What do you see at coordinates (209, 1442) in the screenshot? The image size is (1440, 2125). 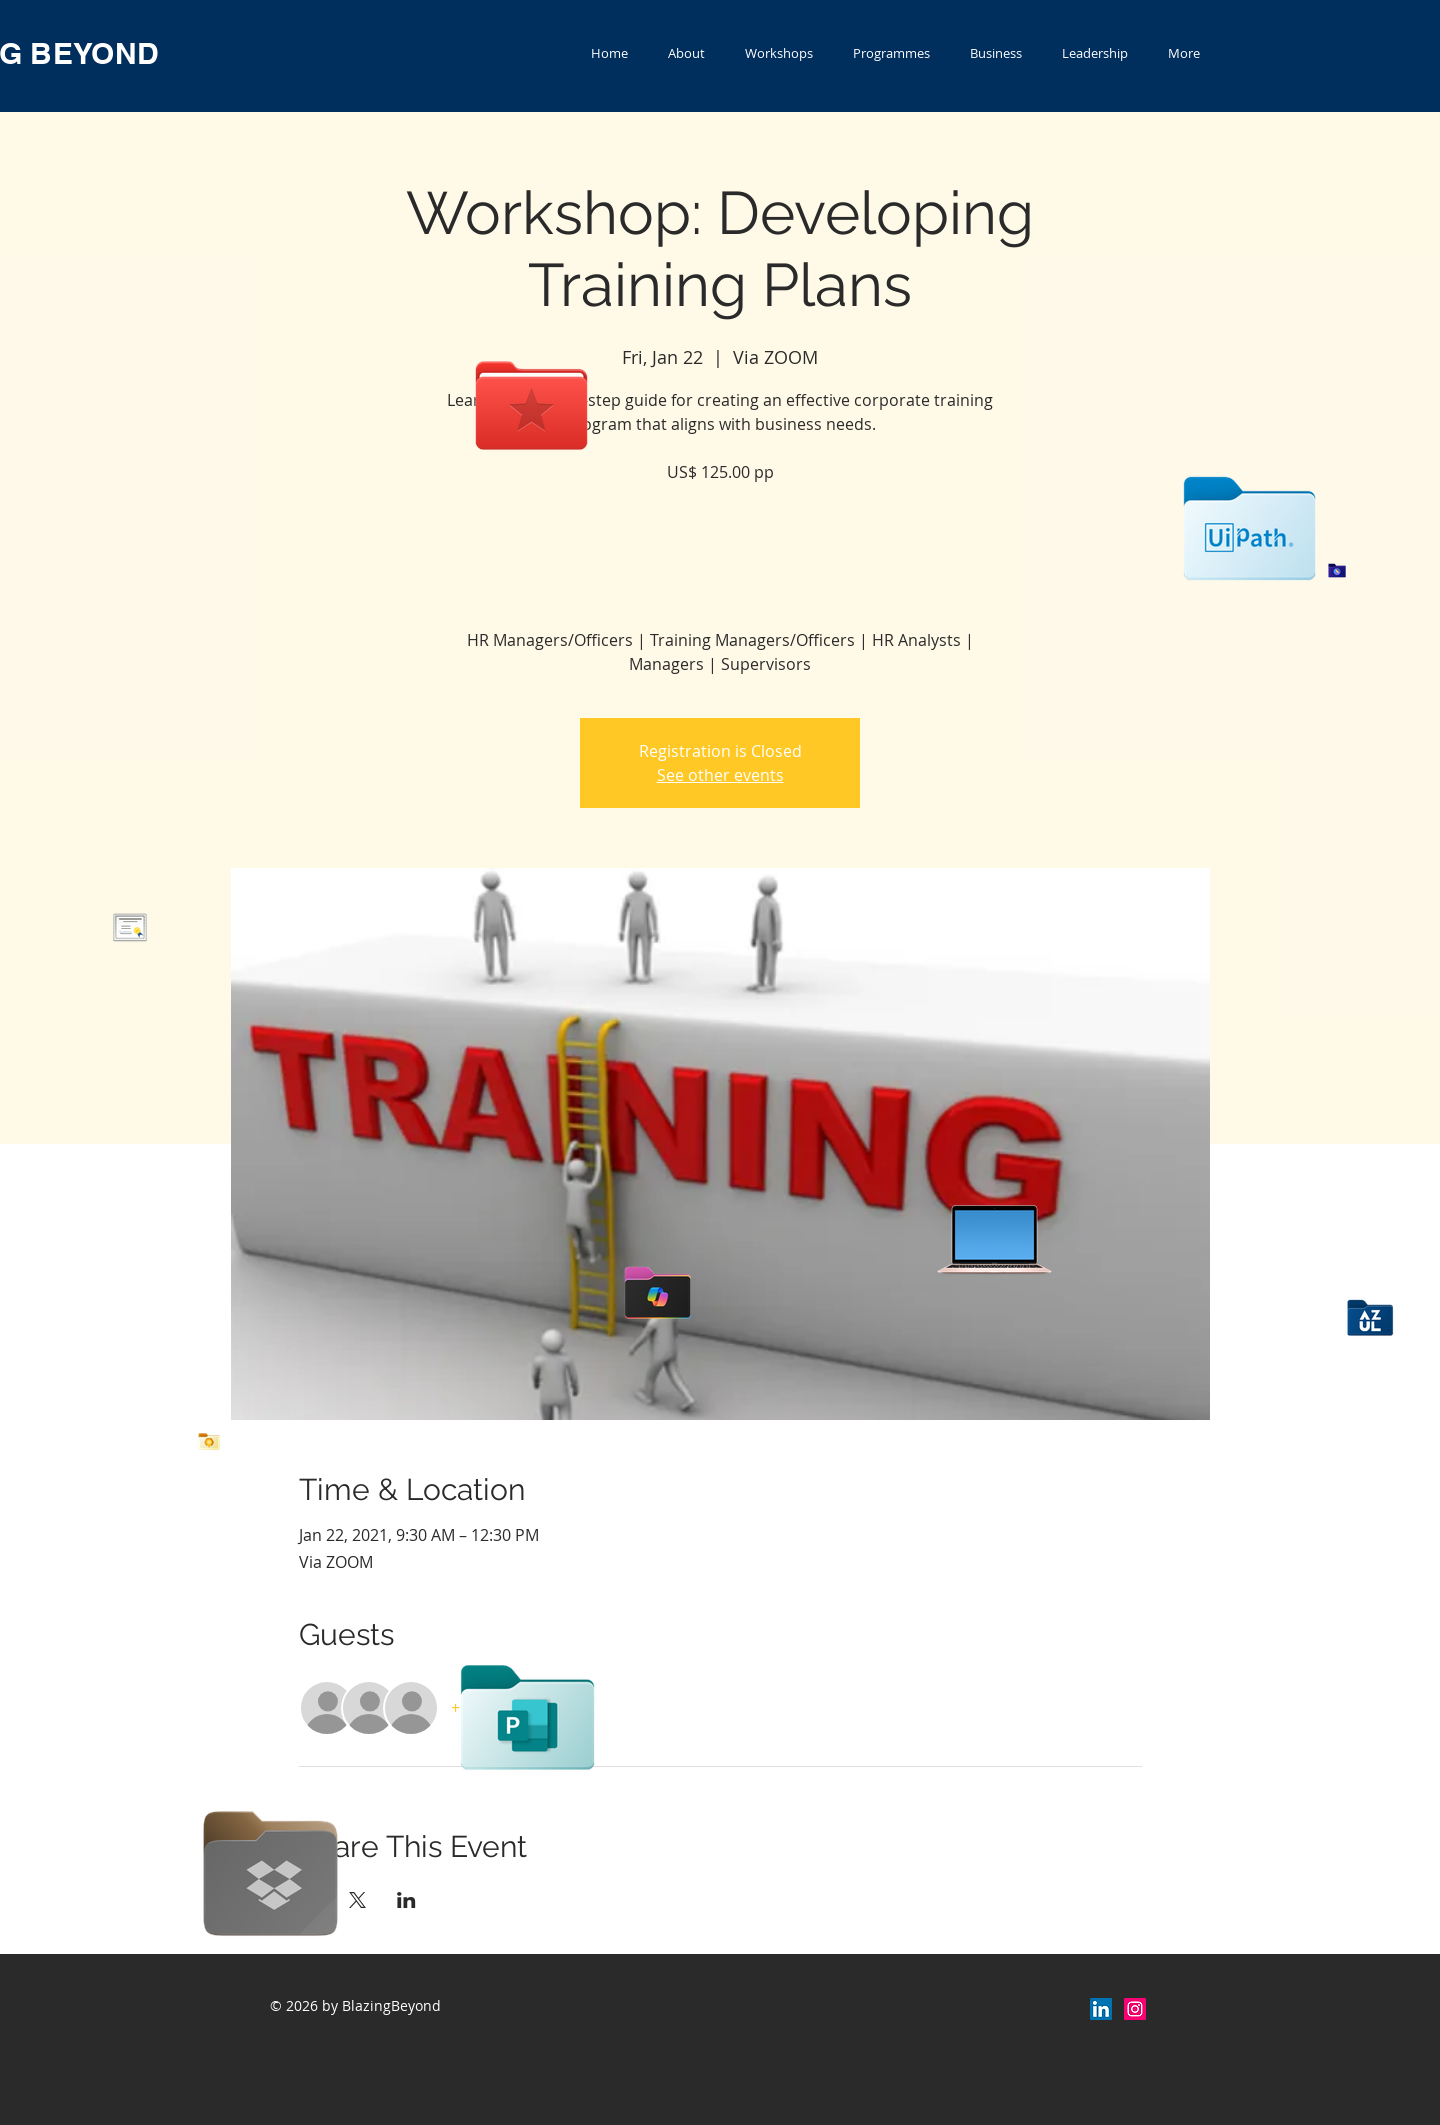 I see `open microsoft dynamics 365 field service folder` at bounding box center [209, 1442].